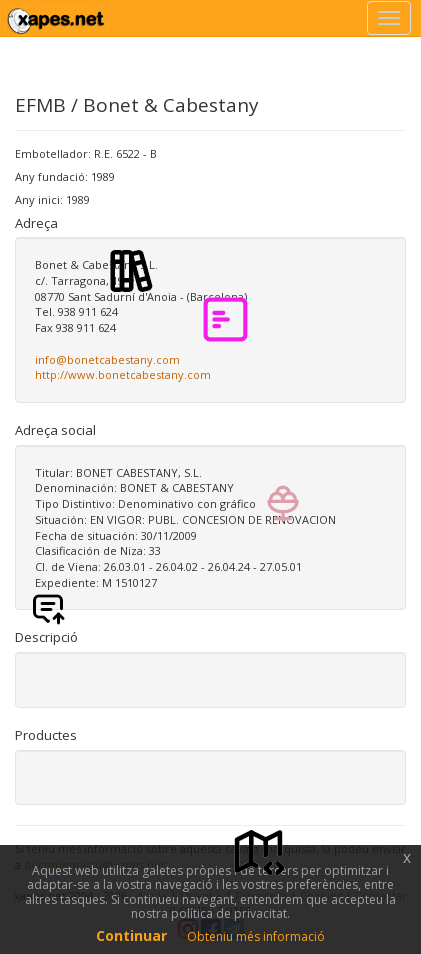  Describe the element at coordinates (129, 271) in the screenshot. I see `access your library or book collection` at that location.